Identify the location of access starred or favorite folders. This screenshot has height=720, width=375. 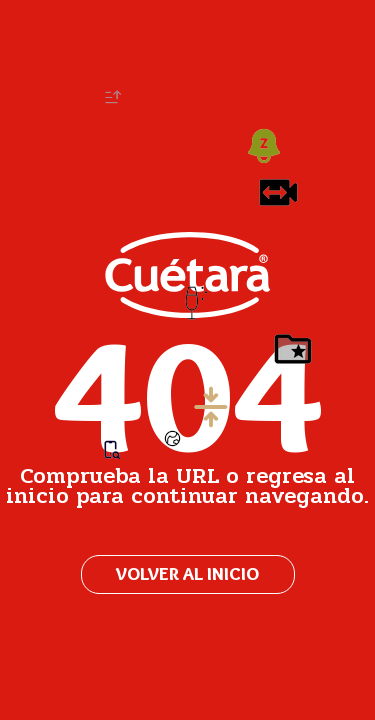
(293, 349).